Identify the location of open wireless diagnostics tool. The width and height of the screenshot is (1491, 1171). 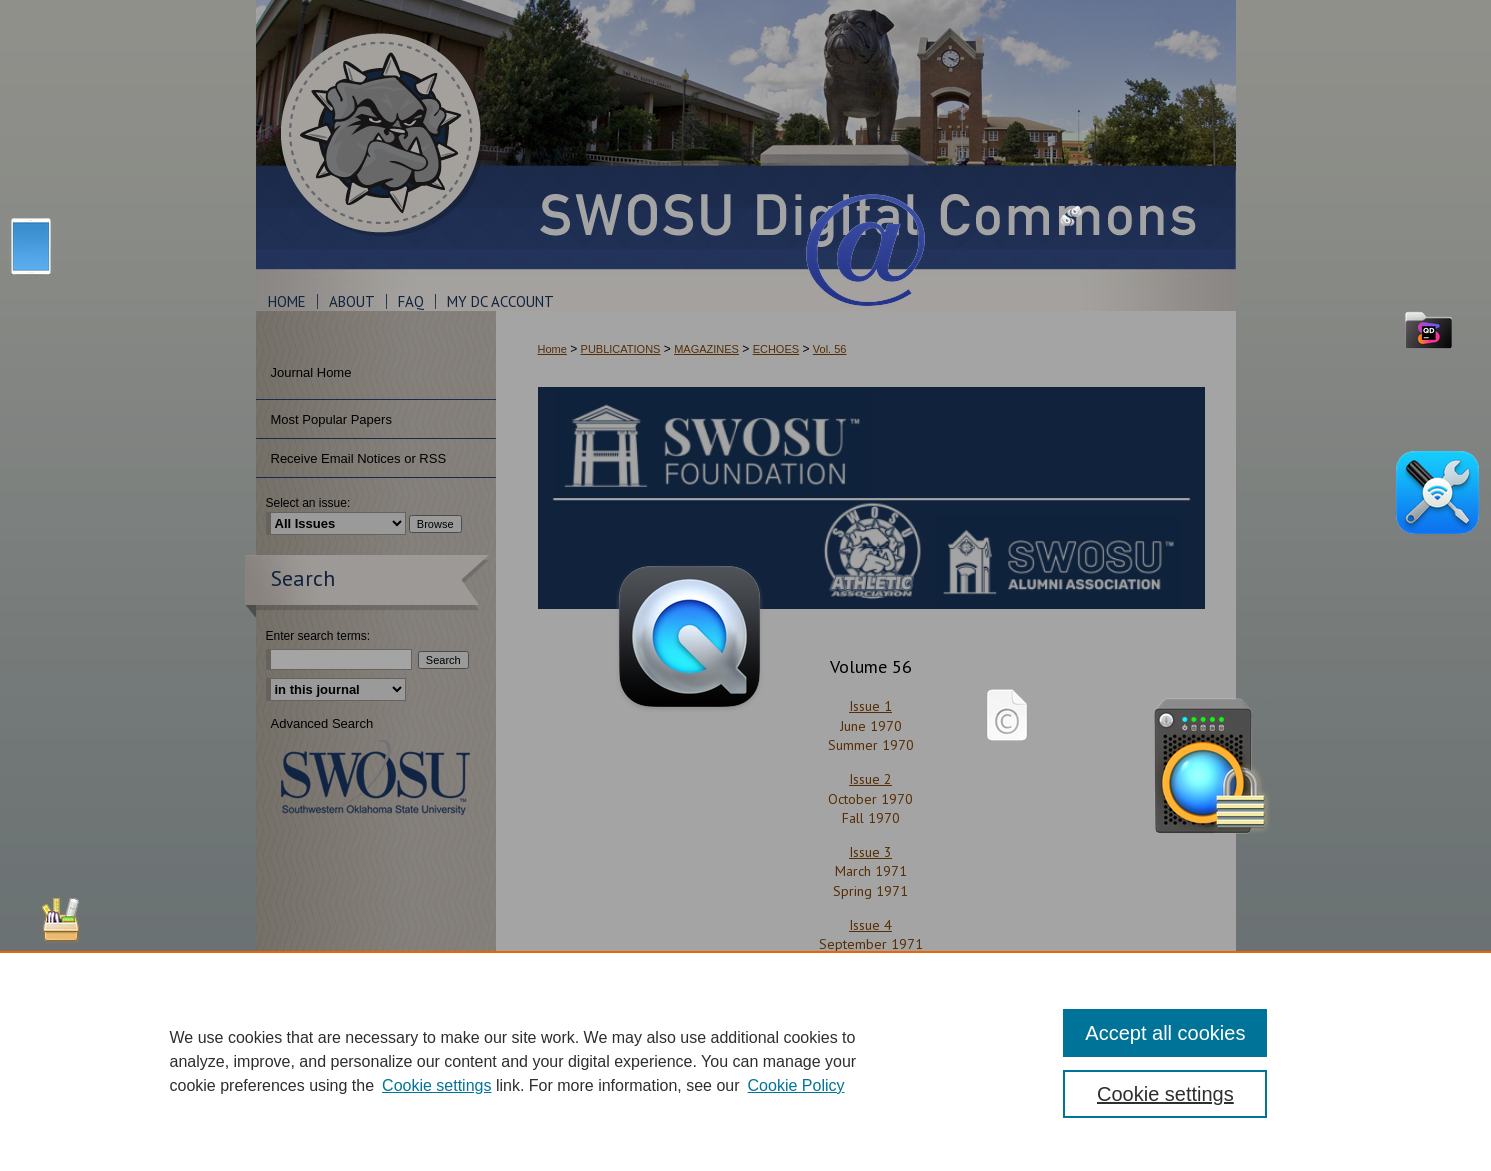
(1437, 492).